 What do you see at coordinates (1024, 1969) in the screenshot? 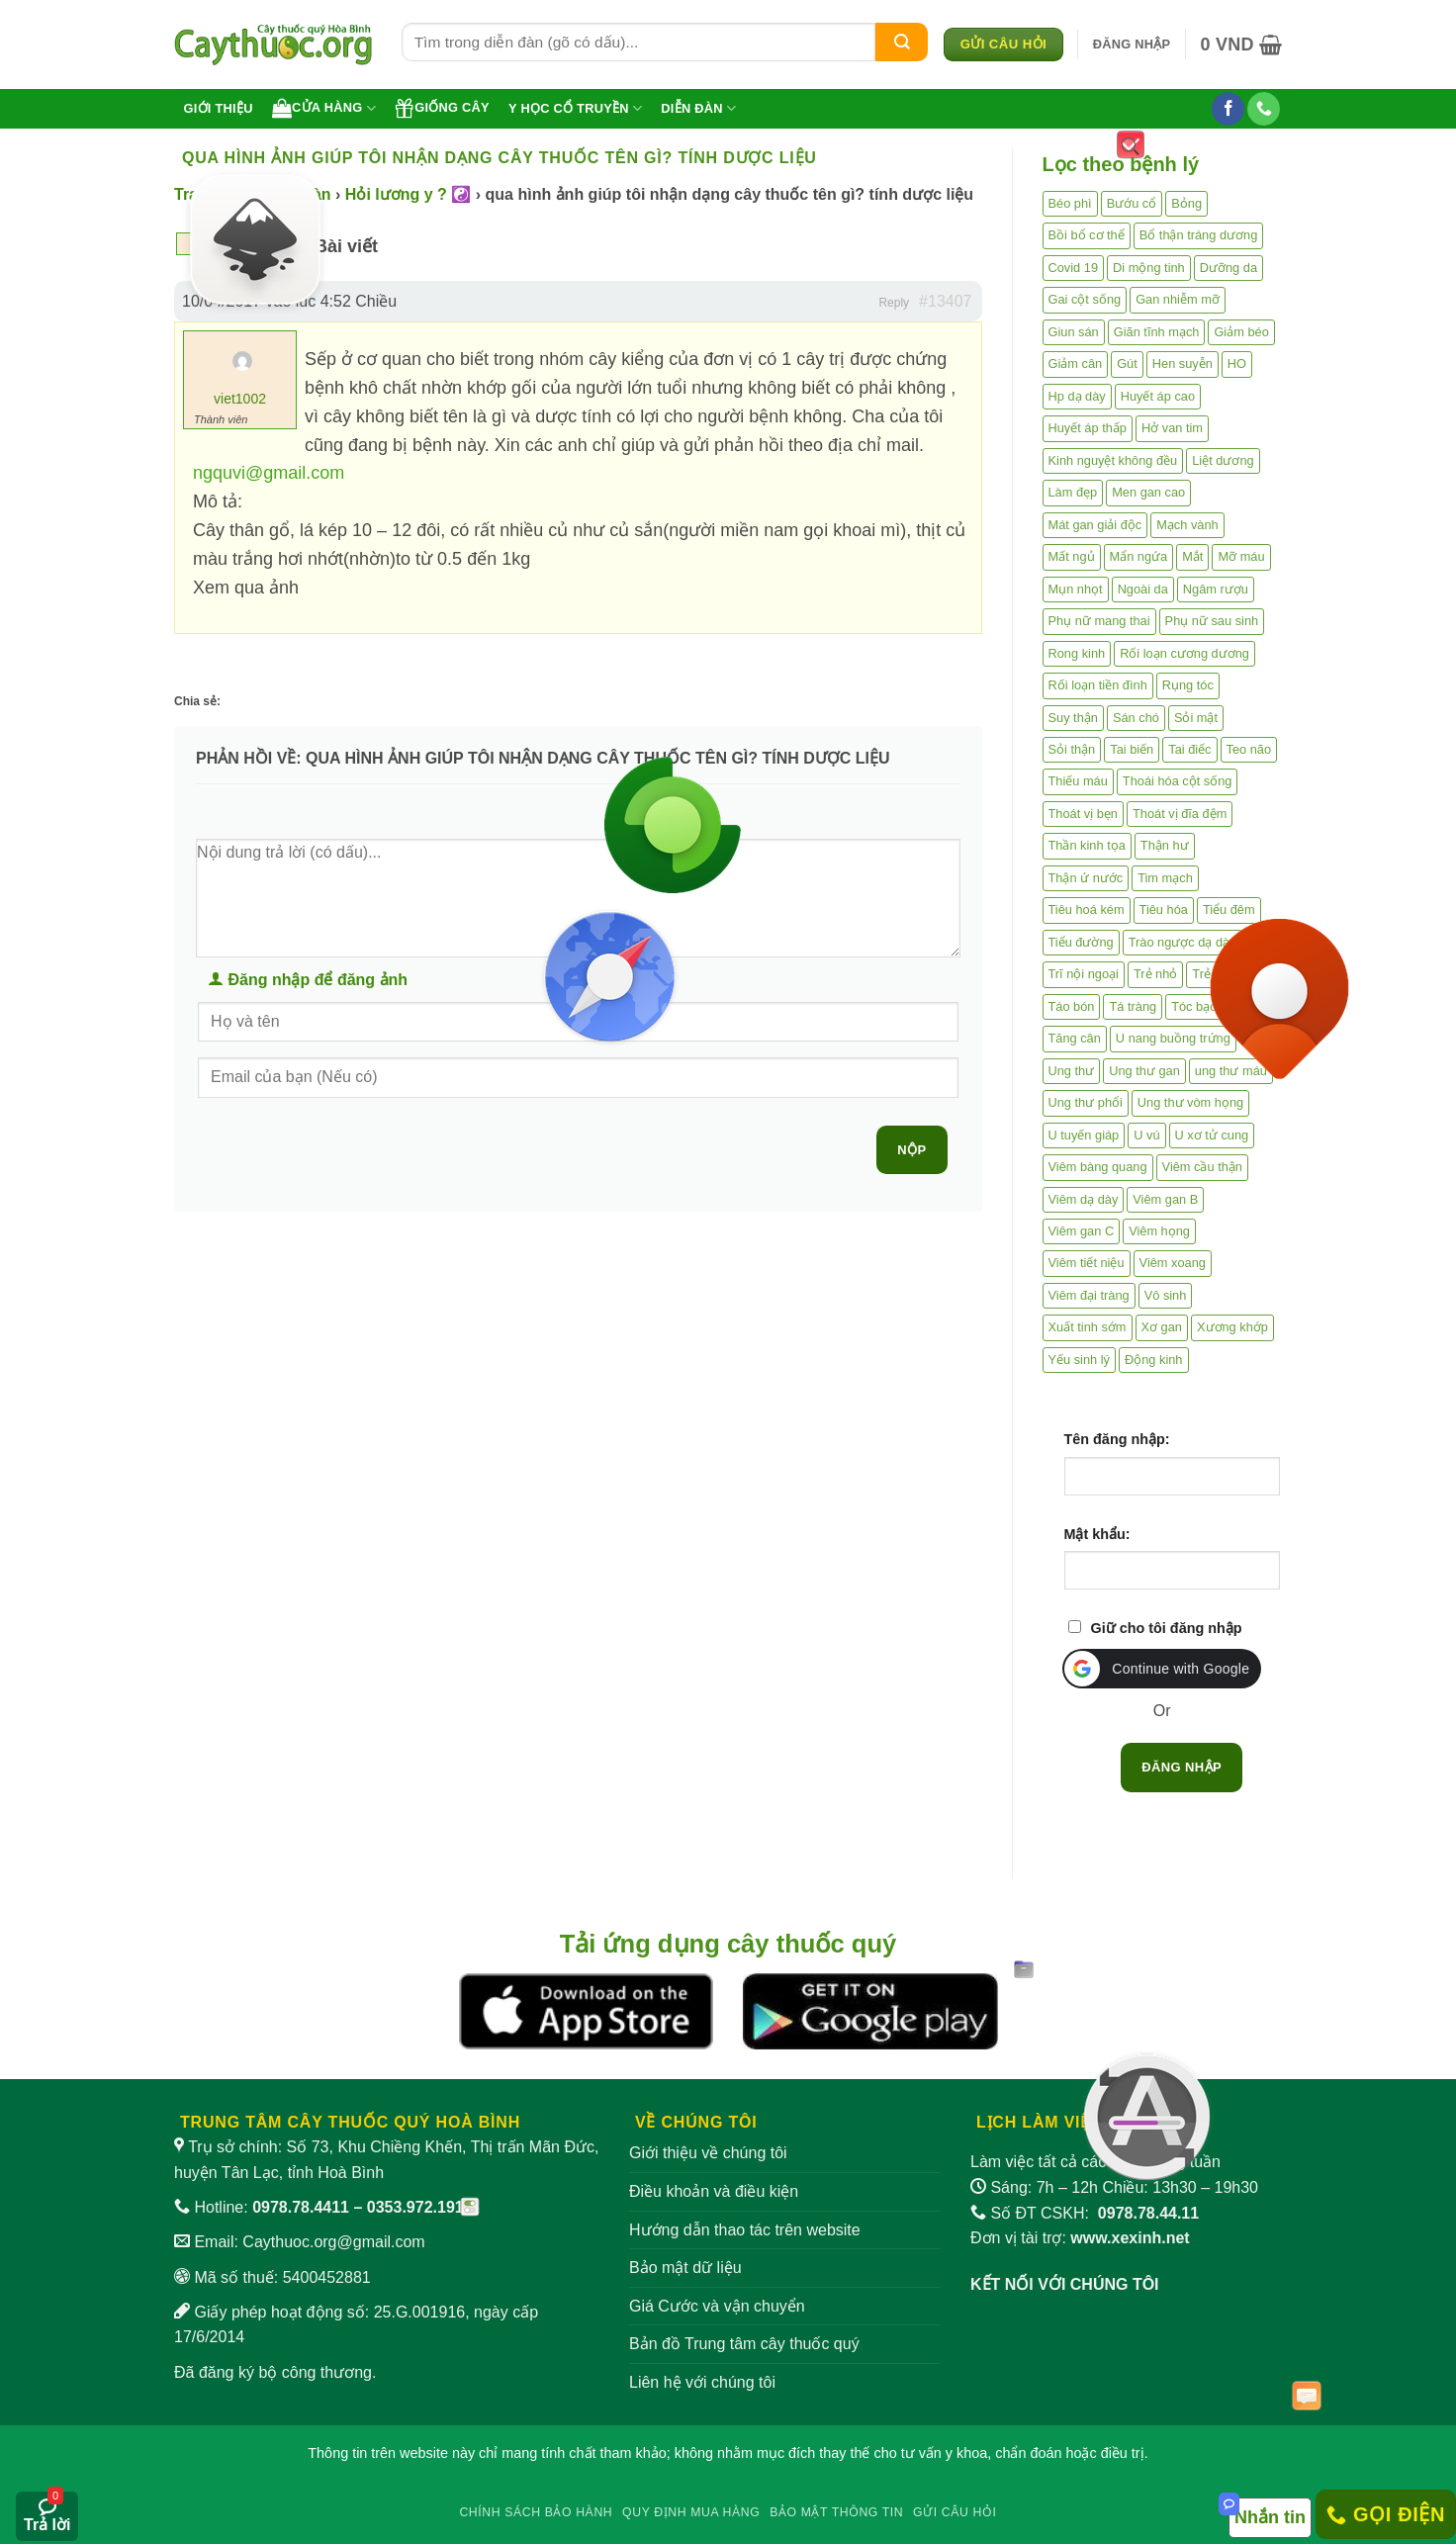
I see `open the file manager application` at bounding box center [1024, 1969].